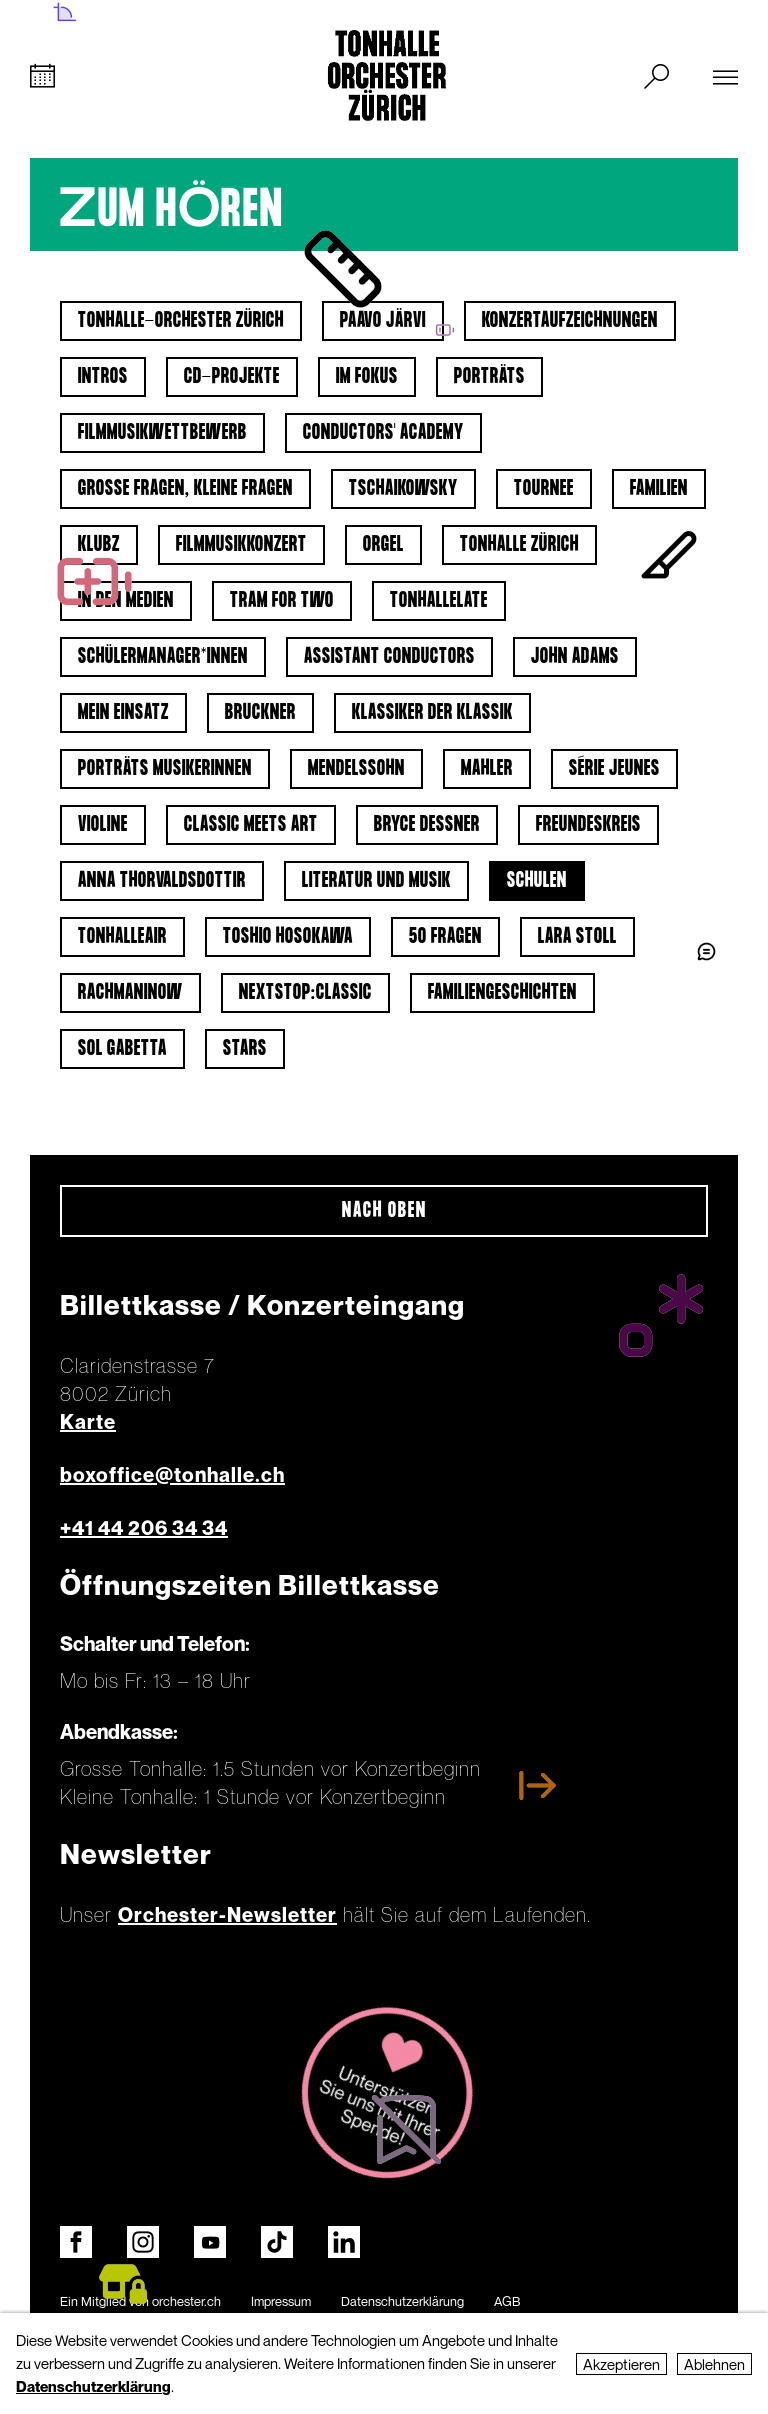 This screenshot has width=768, height=2414. I want to click on access measurement tools, so click(343, 269).